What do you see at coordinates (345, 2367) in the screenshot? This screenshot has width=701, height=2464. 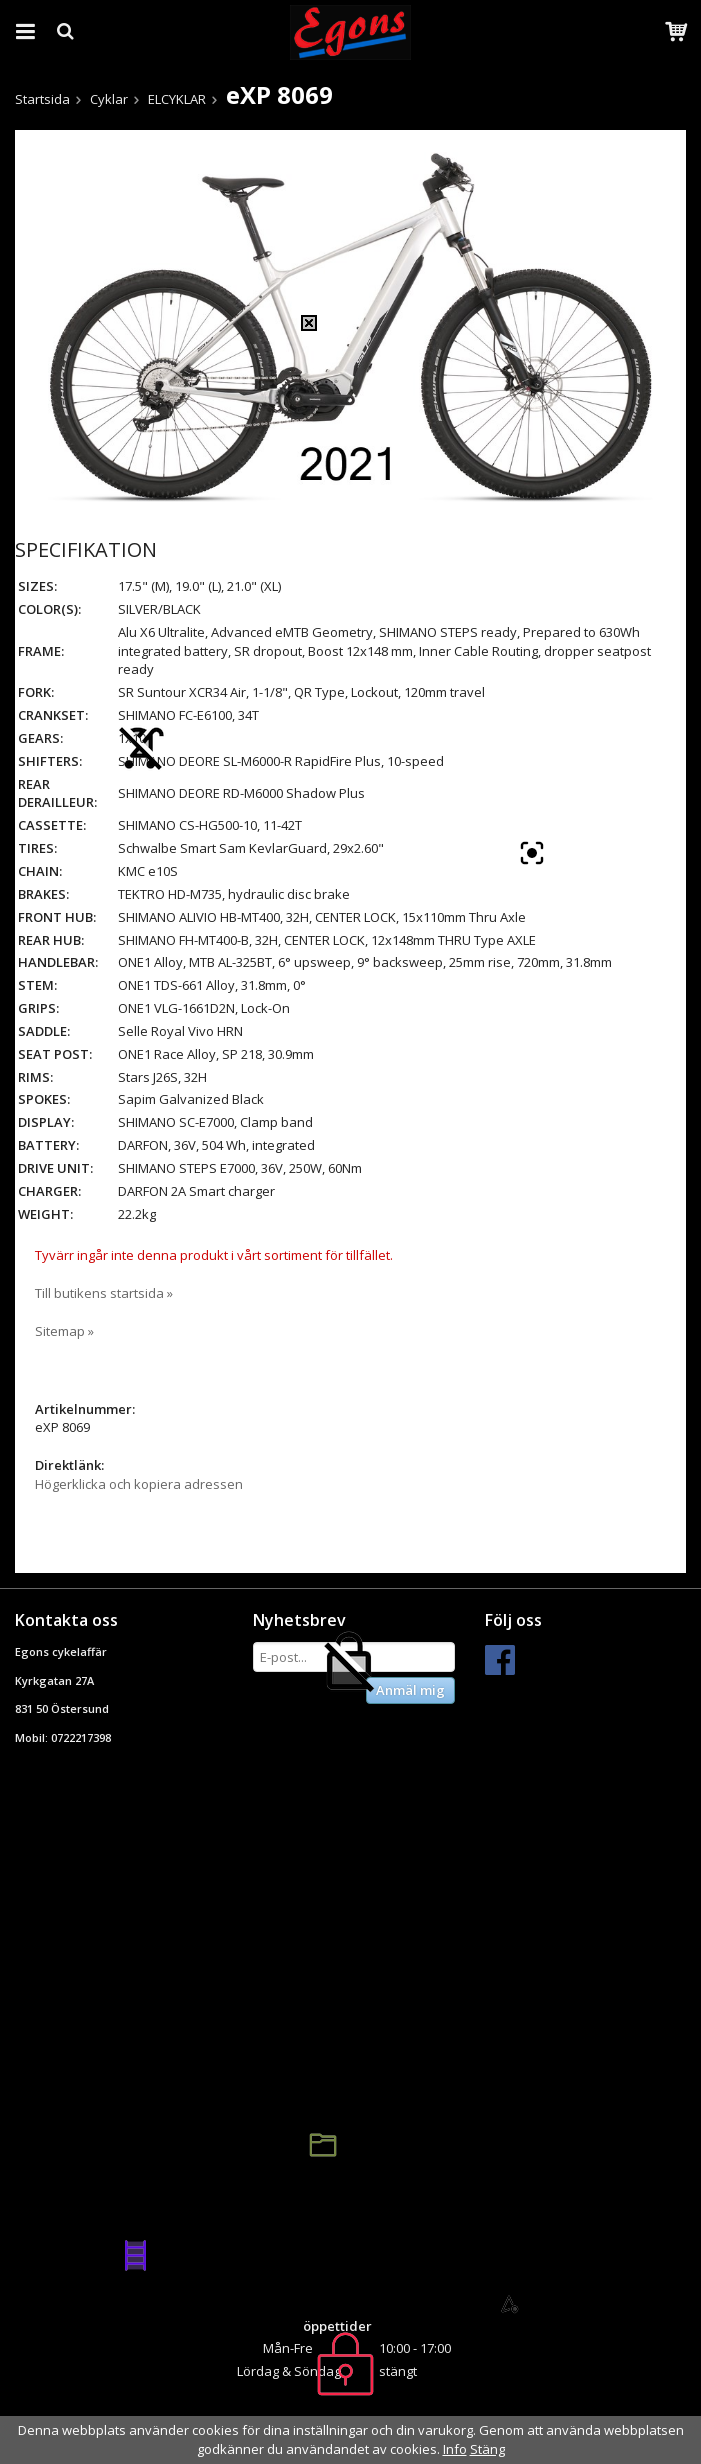 I see `access security or privacy settings` at bounding box center [345, 2367].